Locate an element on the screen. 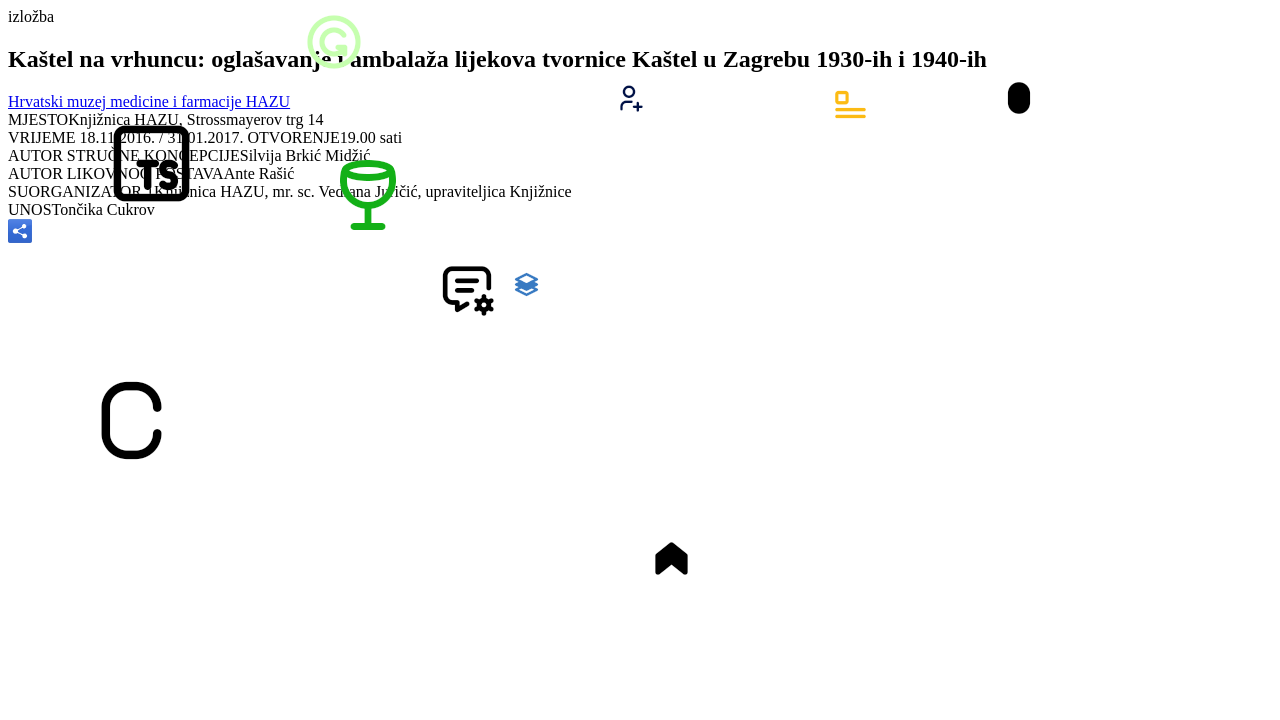  view middle layer in a stack is located at coordinates (526, 284).